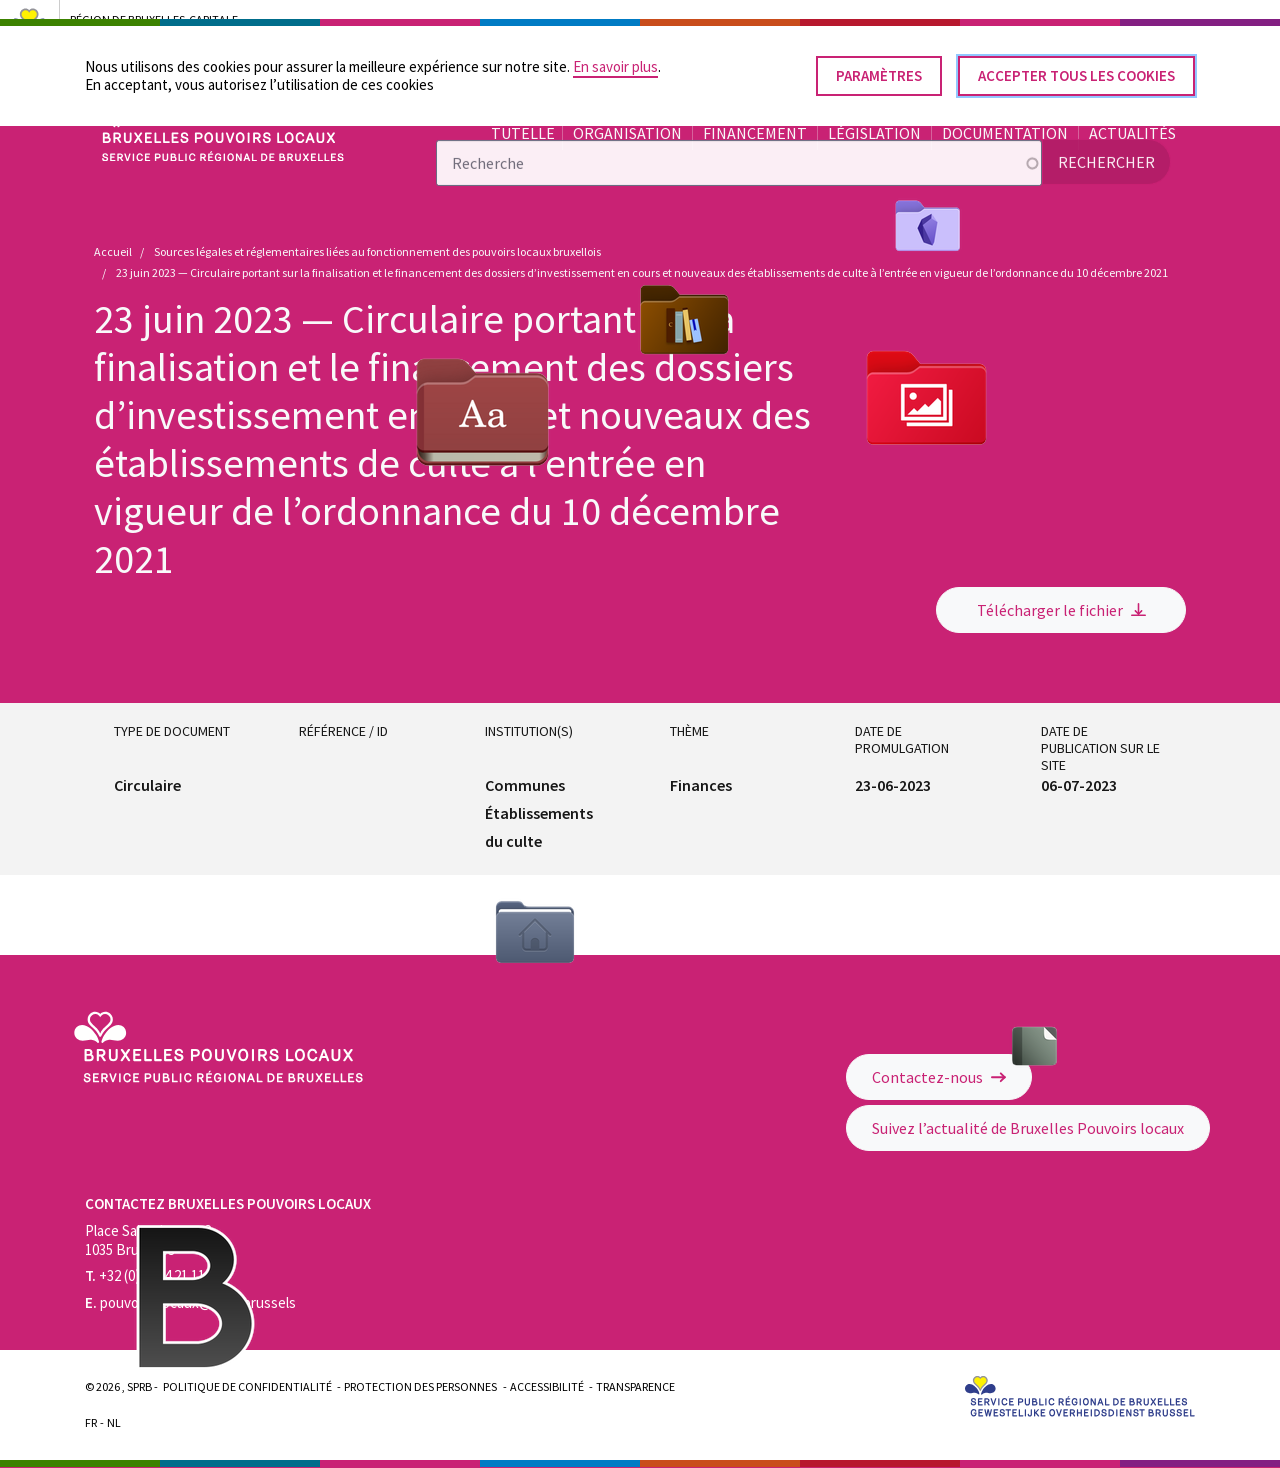 The image size is (1280, 1468). I want to click on open dictionary or reference folder, so click(482, 414).